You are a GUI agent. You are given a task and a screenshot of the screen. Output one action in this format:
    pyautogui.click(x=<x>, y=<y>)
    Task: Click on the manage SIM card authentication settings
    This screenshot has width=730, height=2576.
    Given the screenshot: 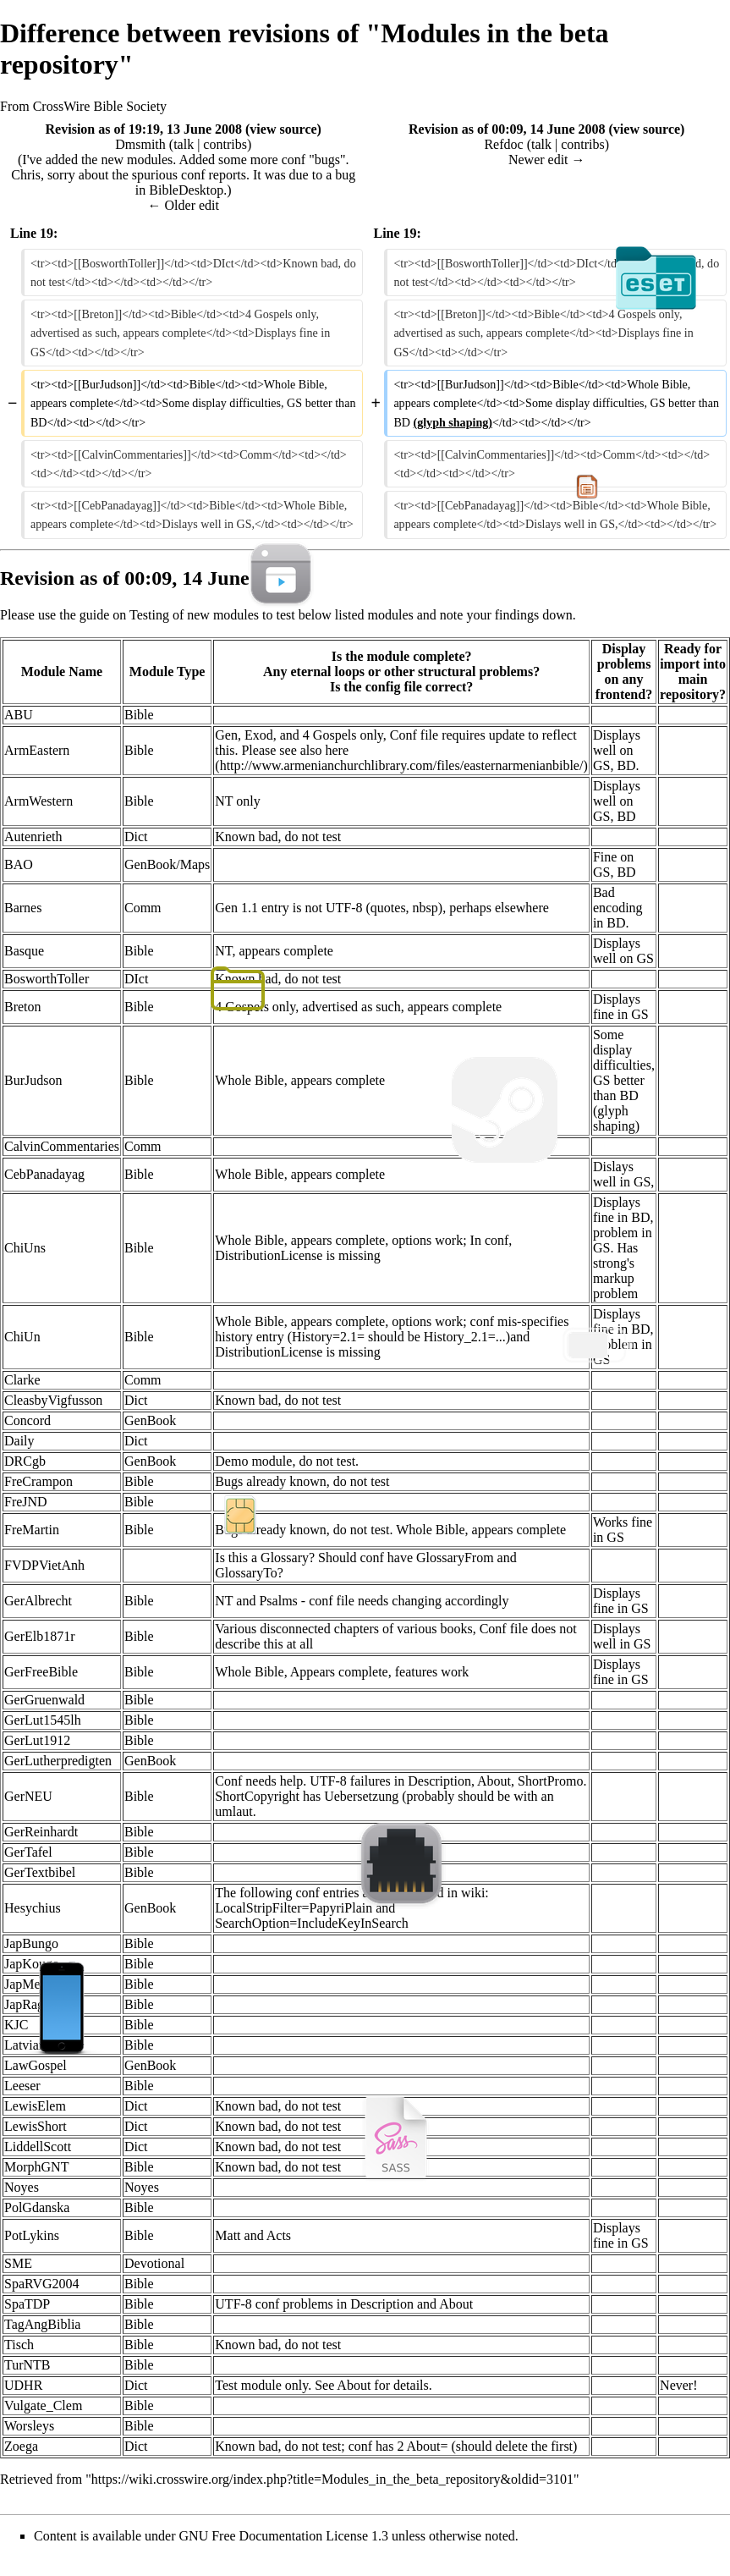 What is the action you would take?
    pyautogui.click(x=240, y=1515)
    